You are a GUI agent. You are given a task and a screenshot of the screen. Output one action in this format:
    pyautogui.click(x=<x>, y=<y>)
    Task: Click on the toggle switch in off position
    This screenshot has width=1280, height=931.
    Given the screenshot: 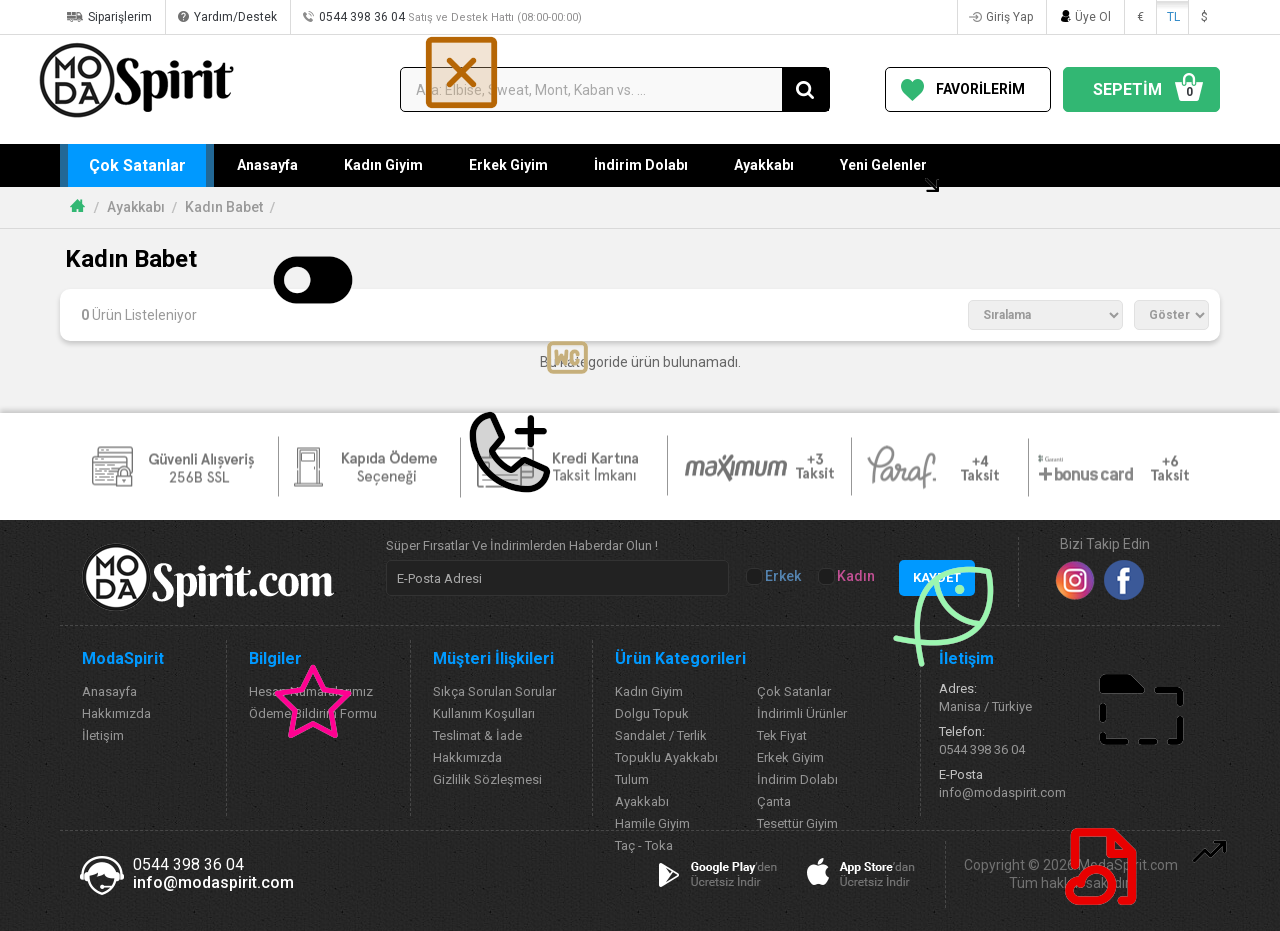 What is the action you would take?
    pyautogui.click(x=313, y=280)
    